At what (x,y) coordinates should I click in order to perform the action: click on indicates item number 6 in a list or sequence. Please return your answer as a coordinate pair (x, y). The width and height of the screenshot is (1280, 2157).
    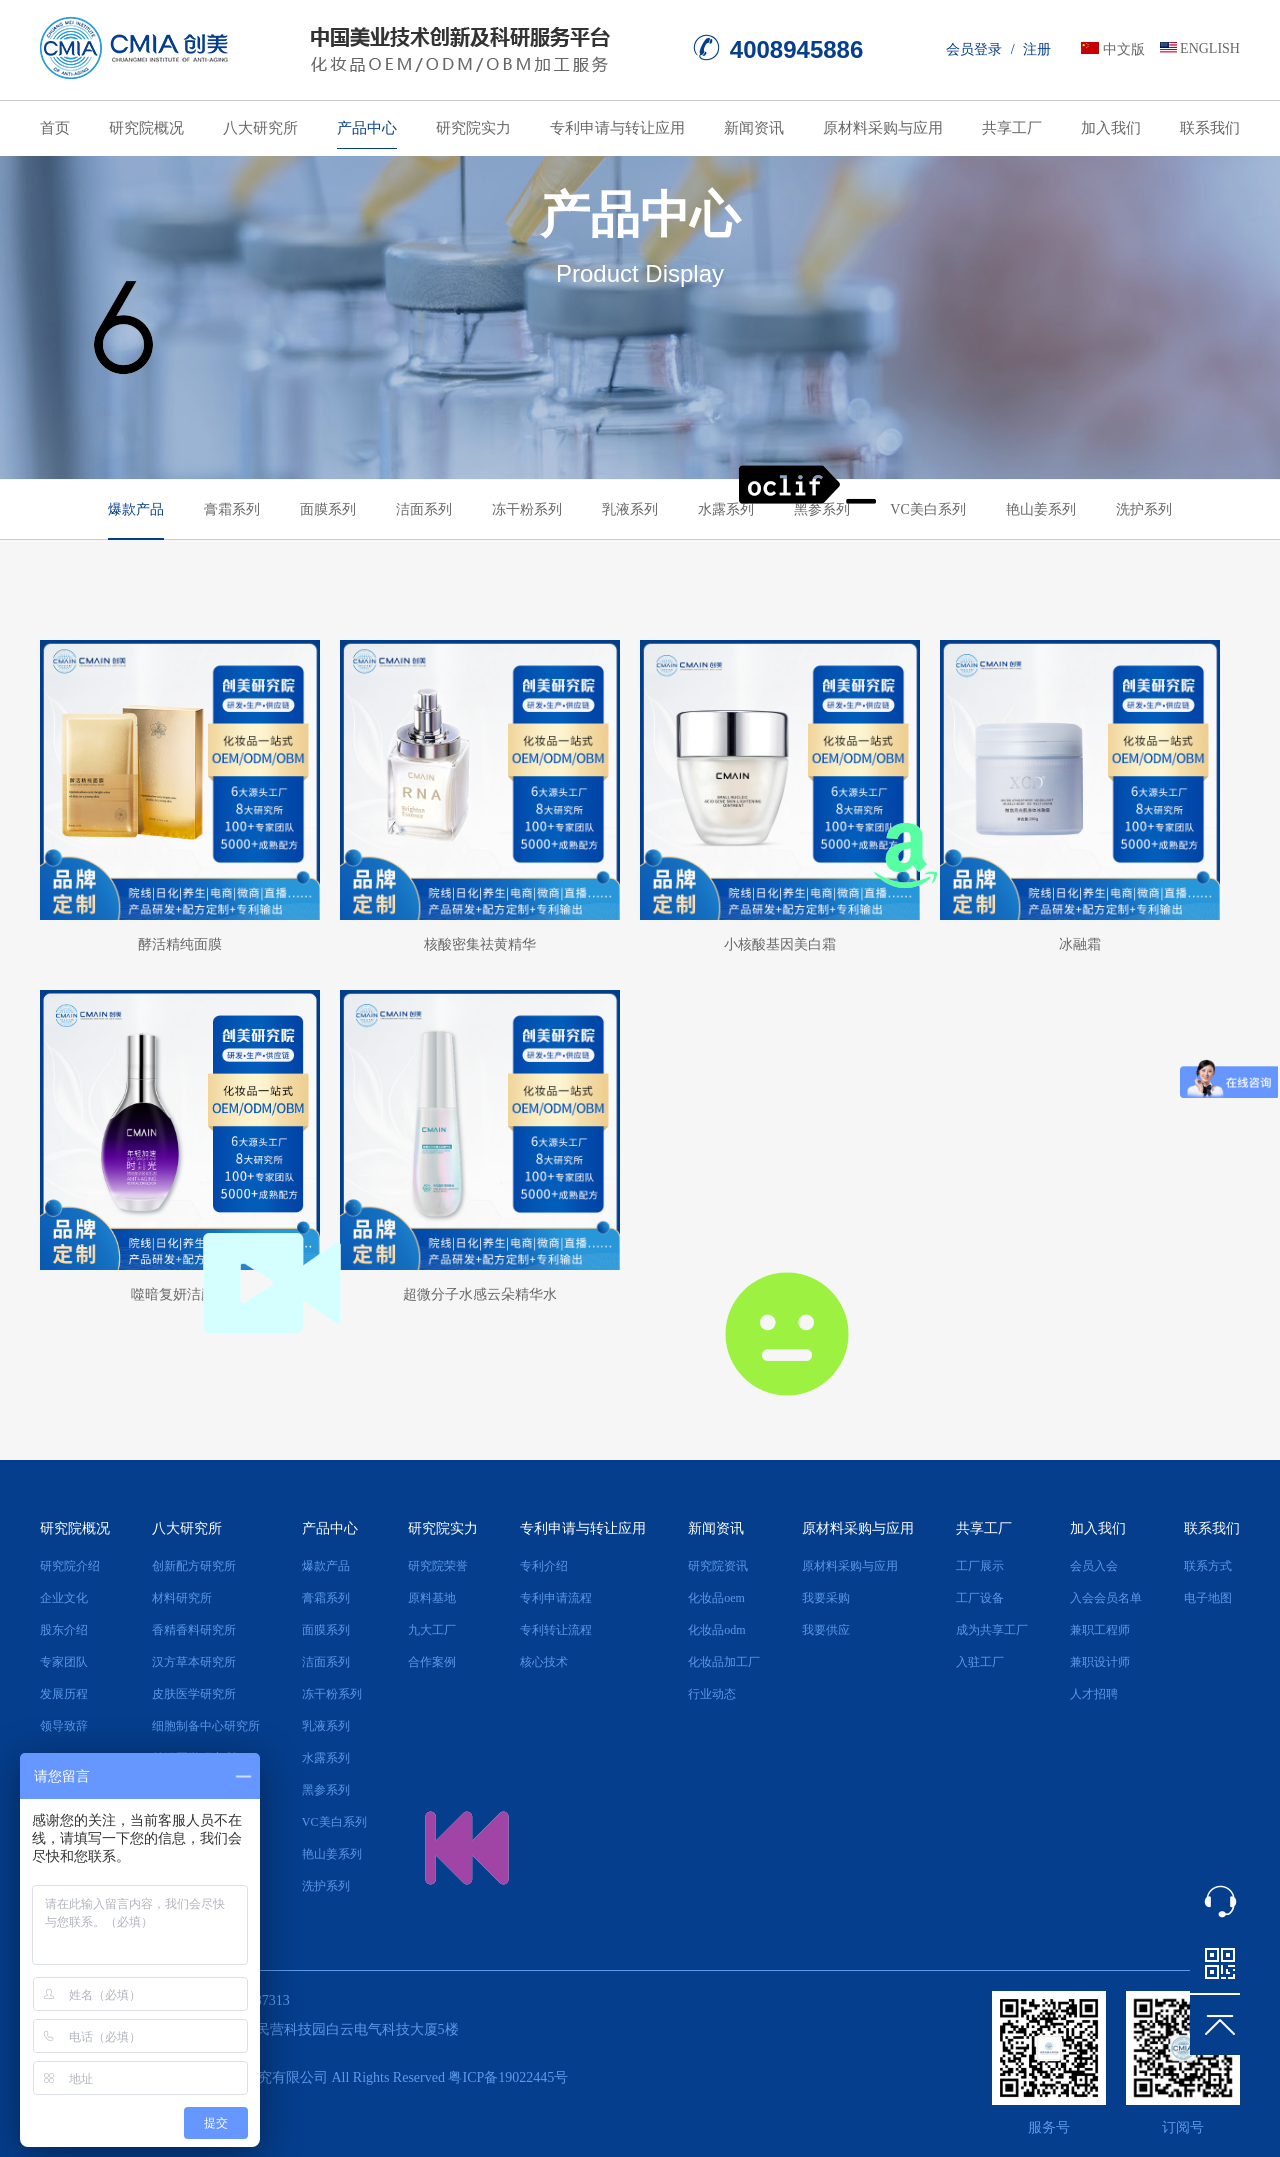
    Looking at the image, I should click on (123, 326).